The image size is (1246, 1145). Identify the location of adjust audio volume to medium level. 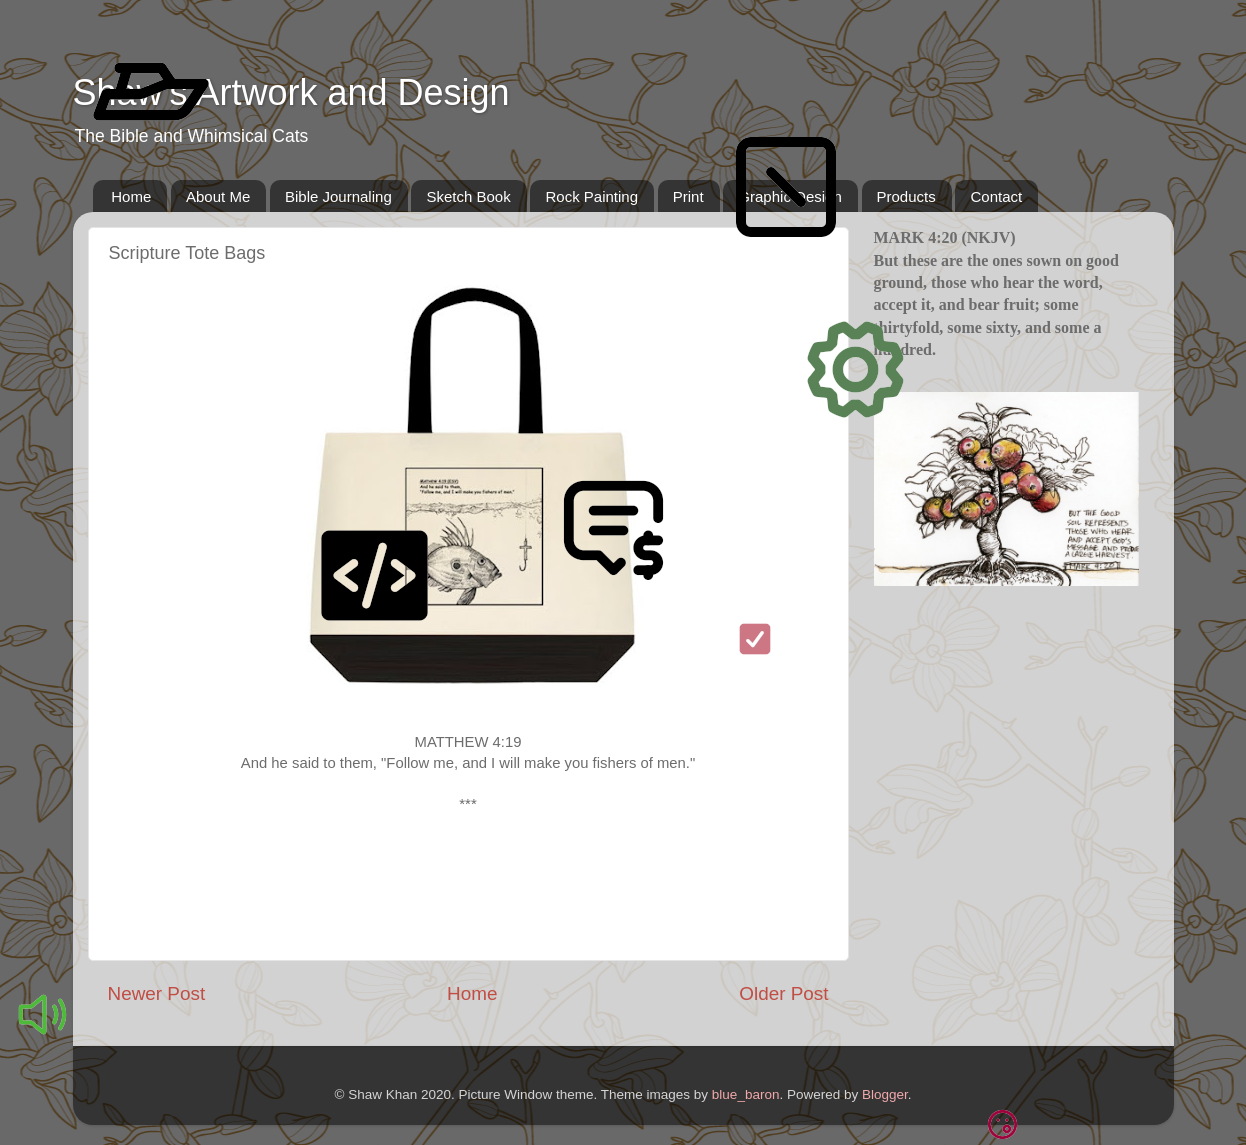
(42, 1014).